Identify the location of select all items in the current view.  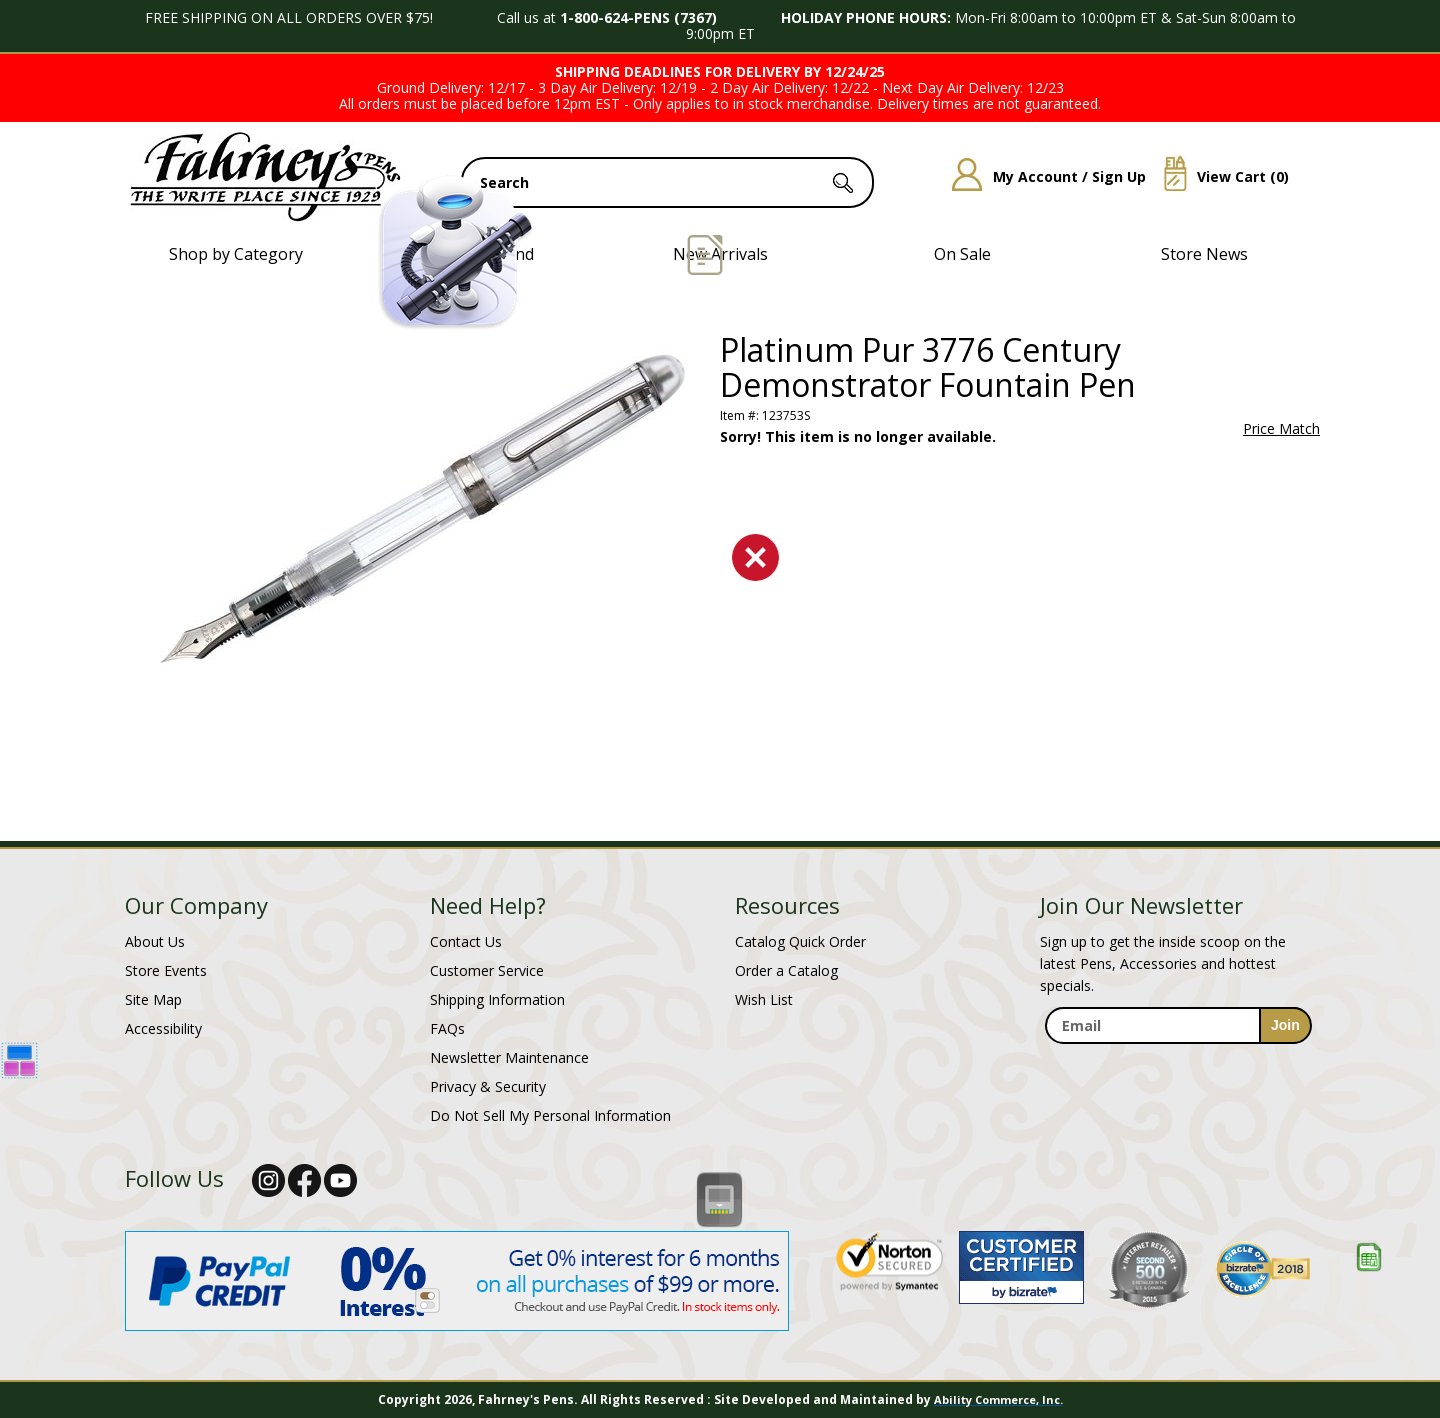
(19, 1060).